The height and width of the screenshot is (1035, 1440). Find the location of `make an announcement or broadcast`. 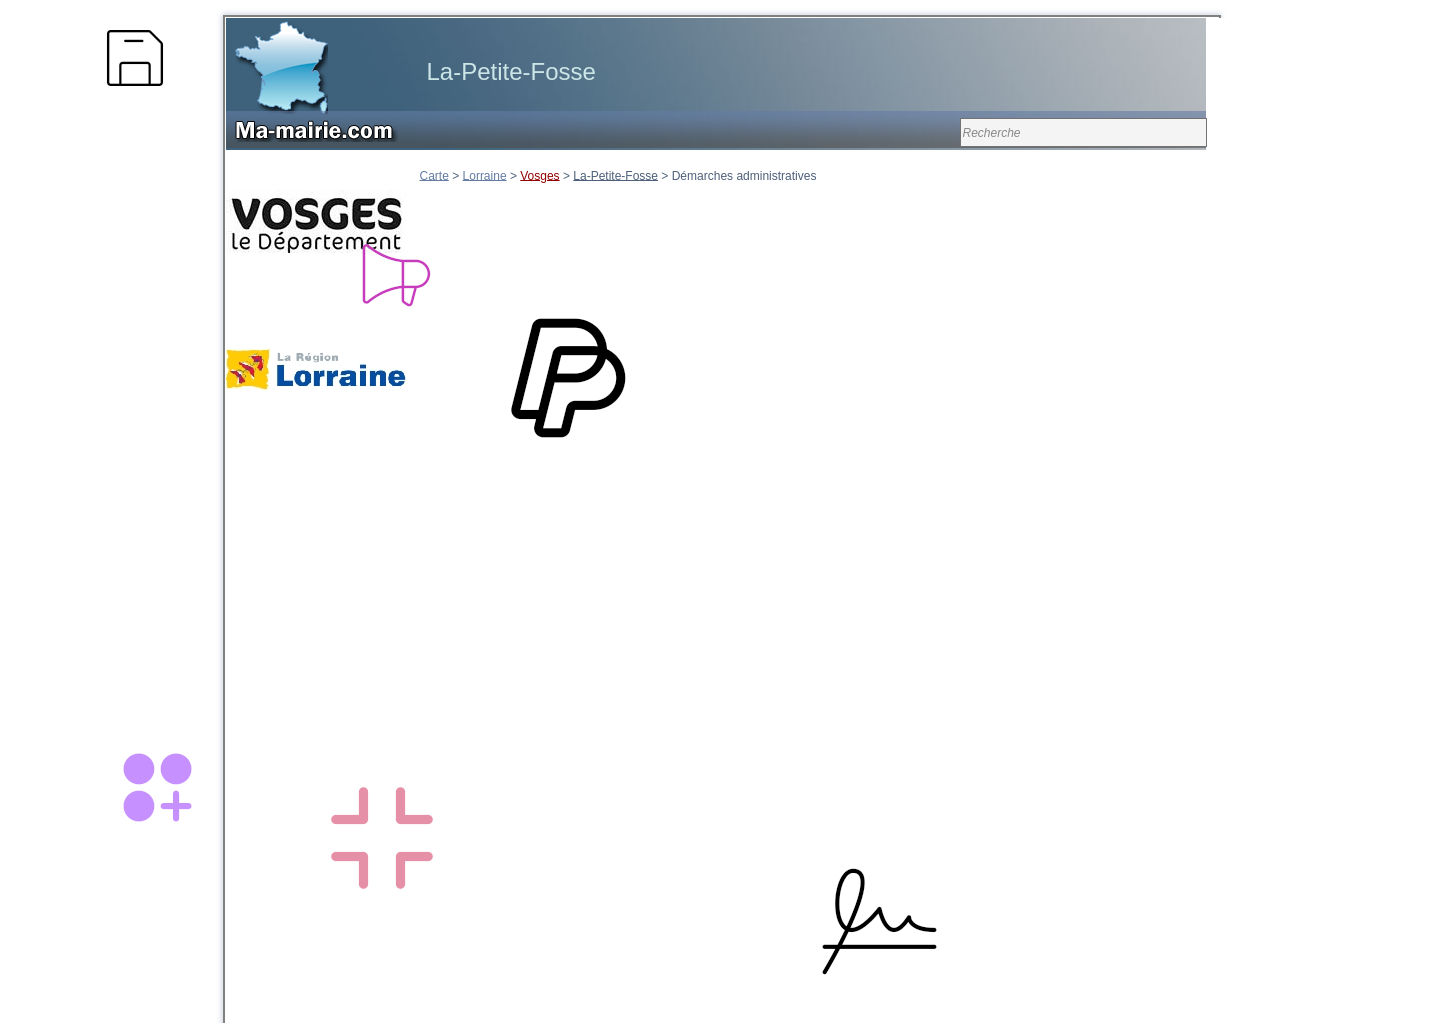

make an announcement or broadcast is located at coordinates (392, 276).